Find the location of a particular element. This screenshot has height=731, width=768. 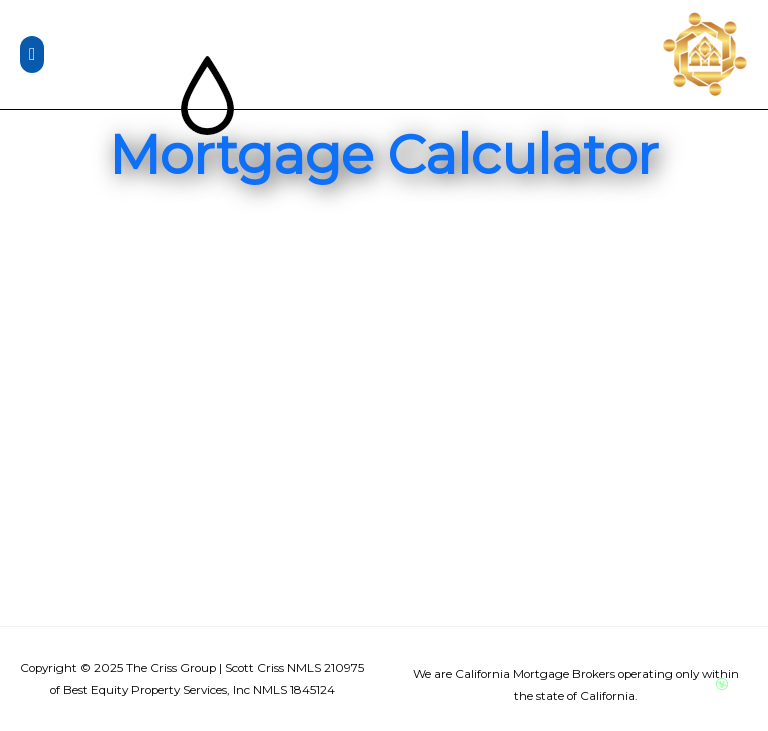

indicates non-commercial use license for Japan (yen symbol) is located at coordinates (722, 684).